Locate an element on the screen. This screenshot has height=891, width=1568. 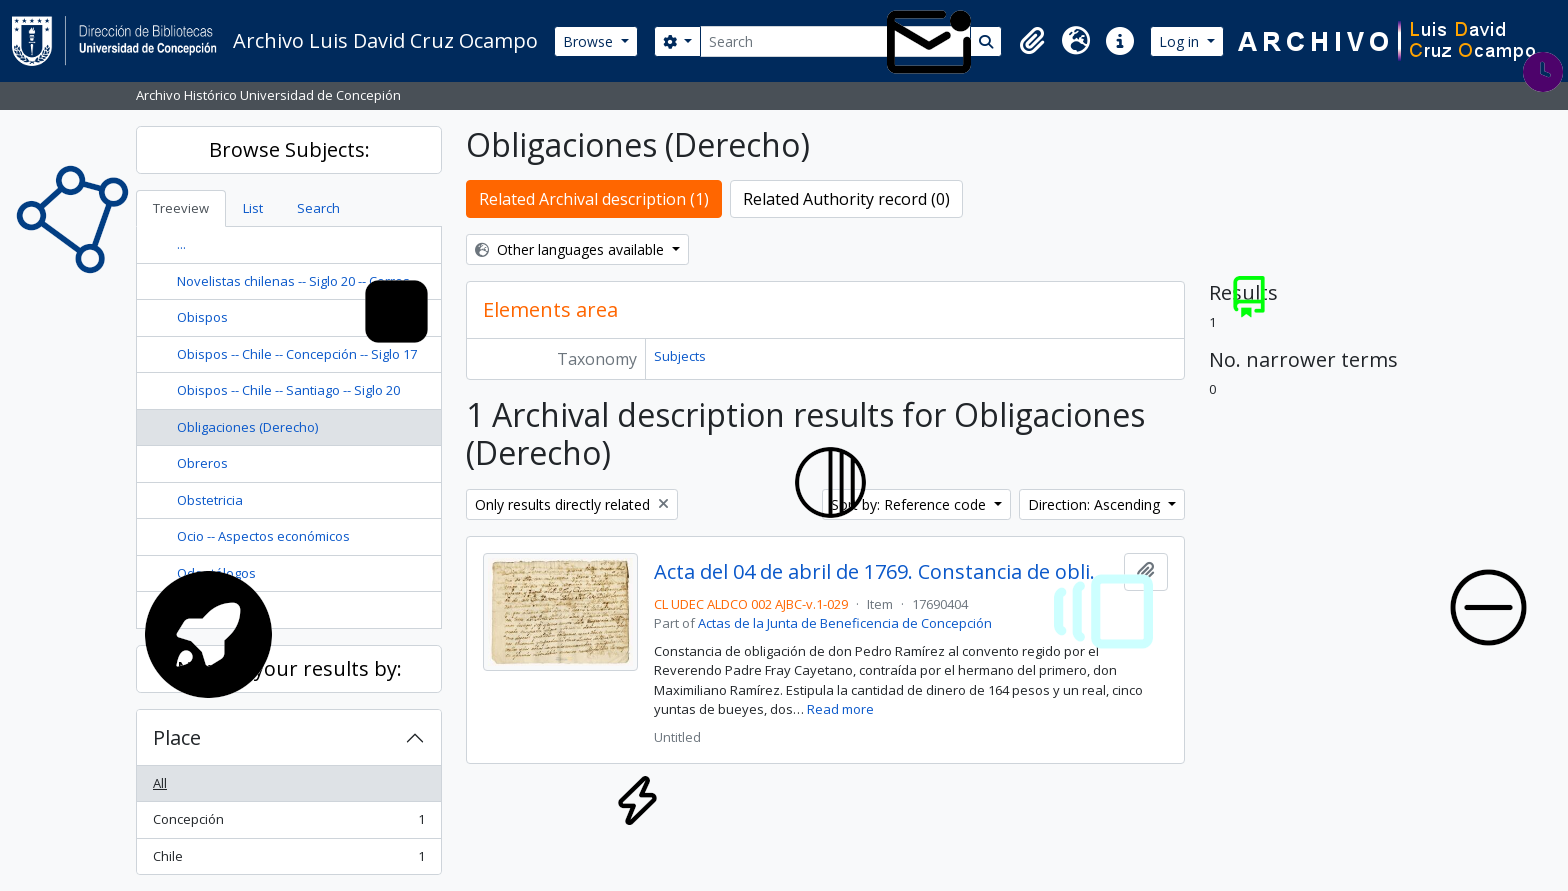
adjust display contrast settings is located at coordinates (830, 482).